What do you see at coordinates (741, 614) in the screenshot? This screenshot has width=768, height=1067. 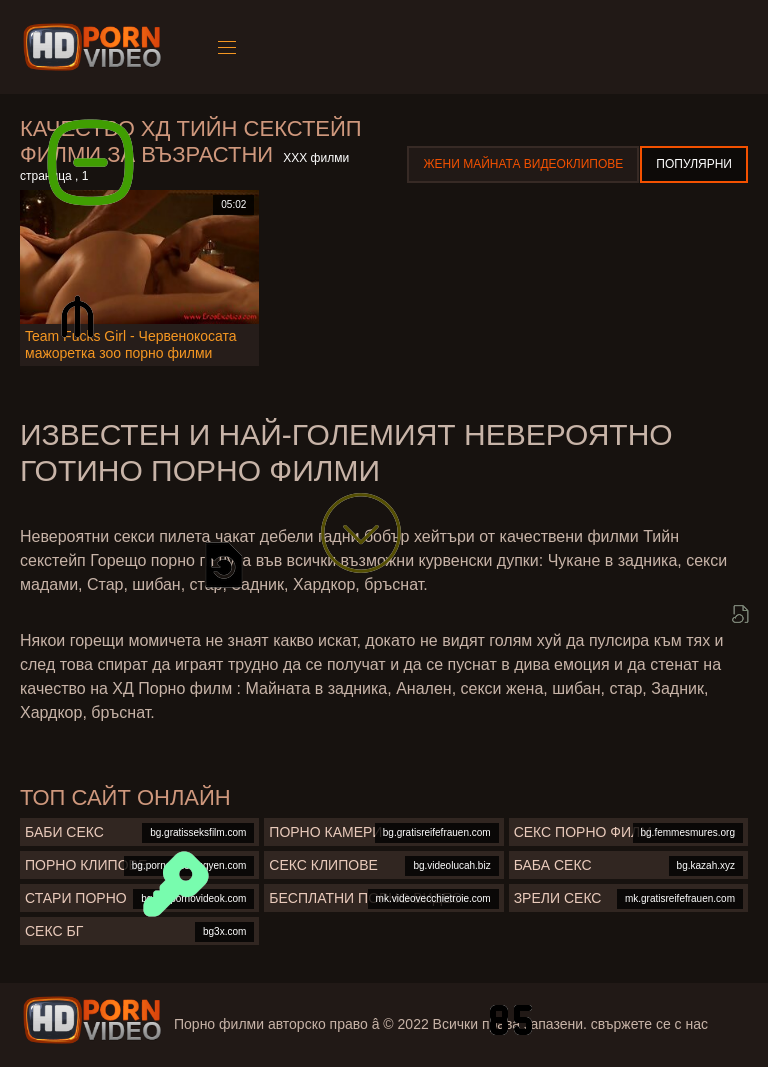 I see `access cloud-synced documents` at bounding box center [741, 614].